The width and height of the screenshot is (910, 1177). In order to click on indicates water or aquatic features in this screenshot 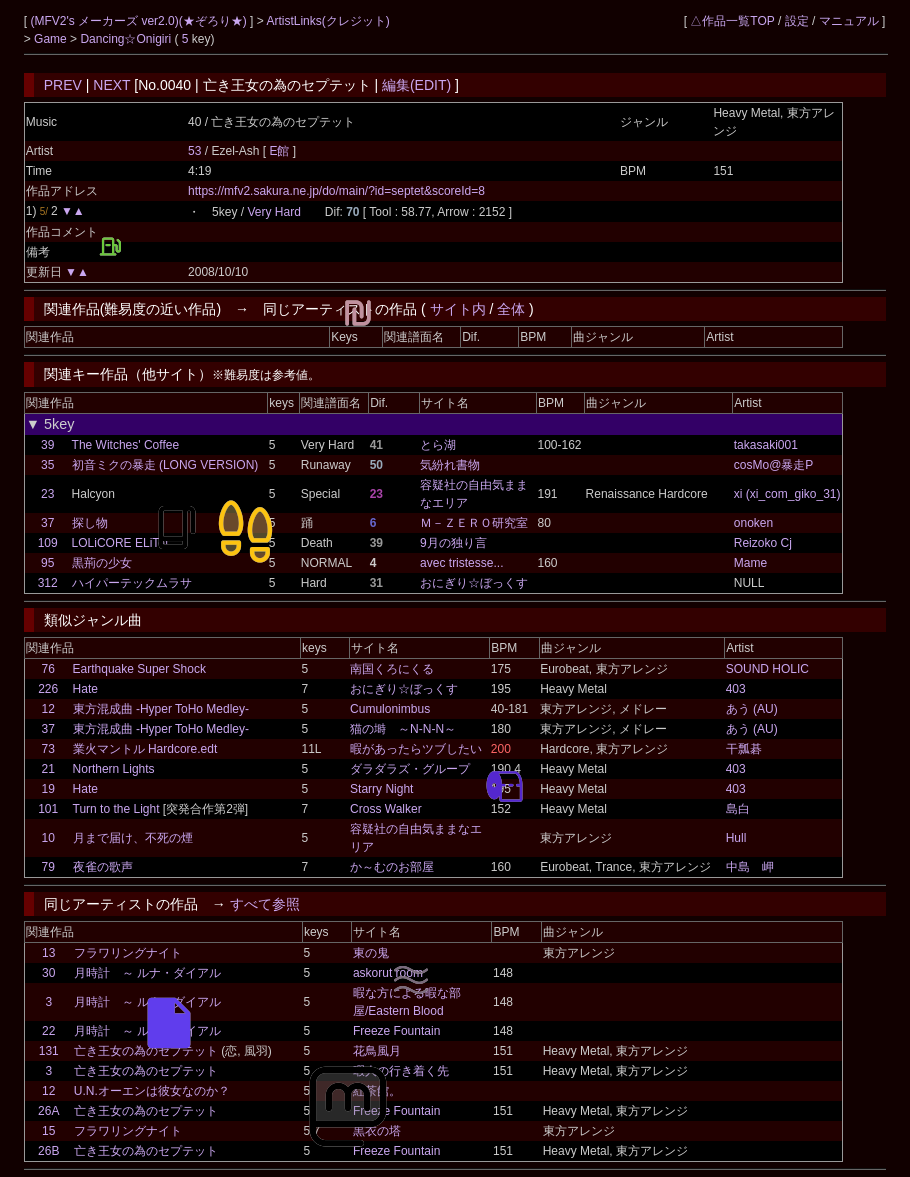, I will do `click(411, 980)`.